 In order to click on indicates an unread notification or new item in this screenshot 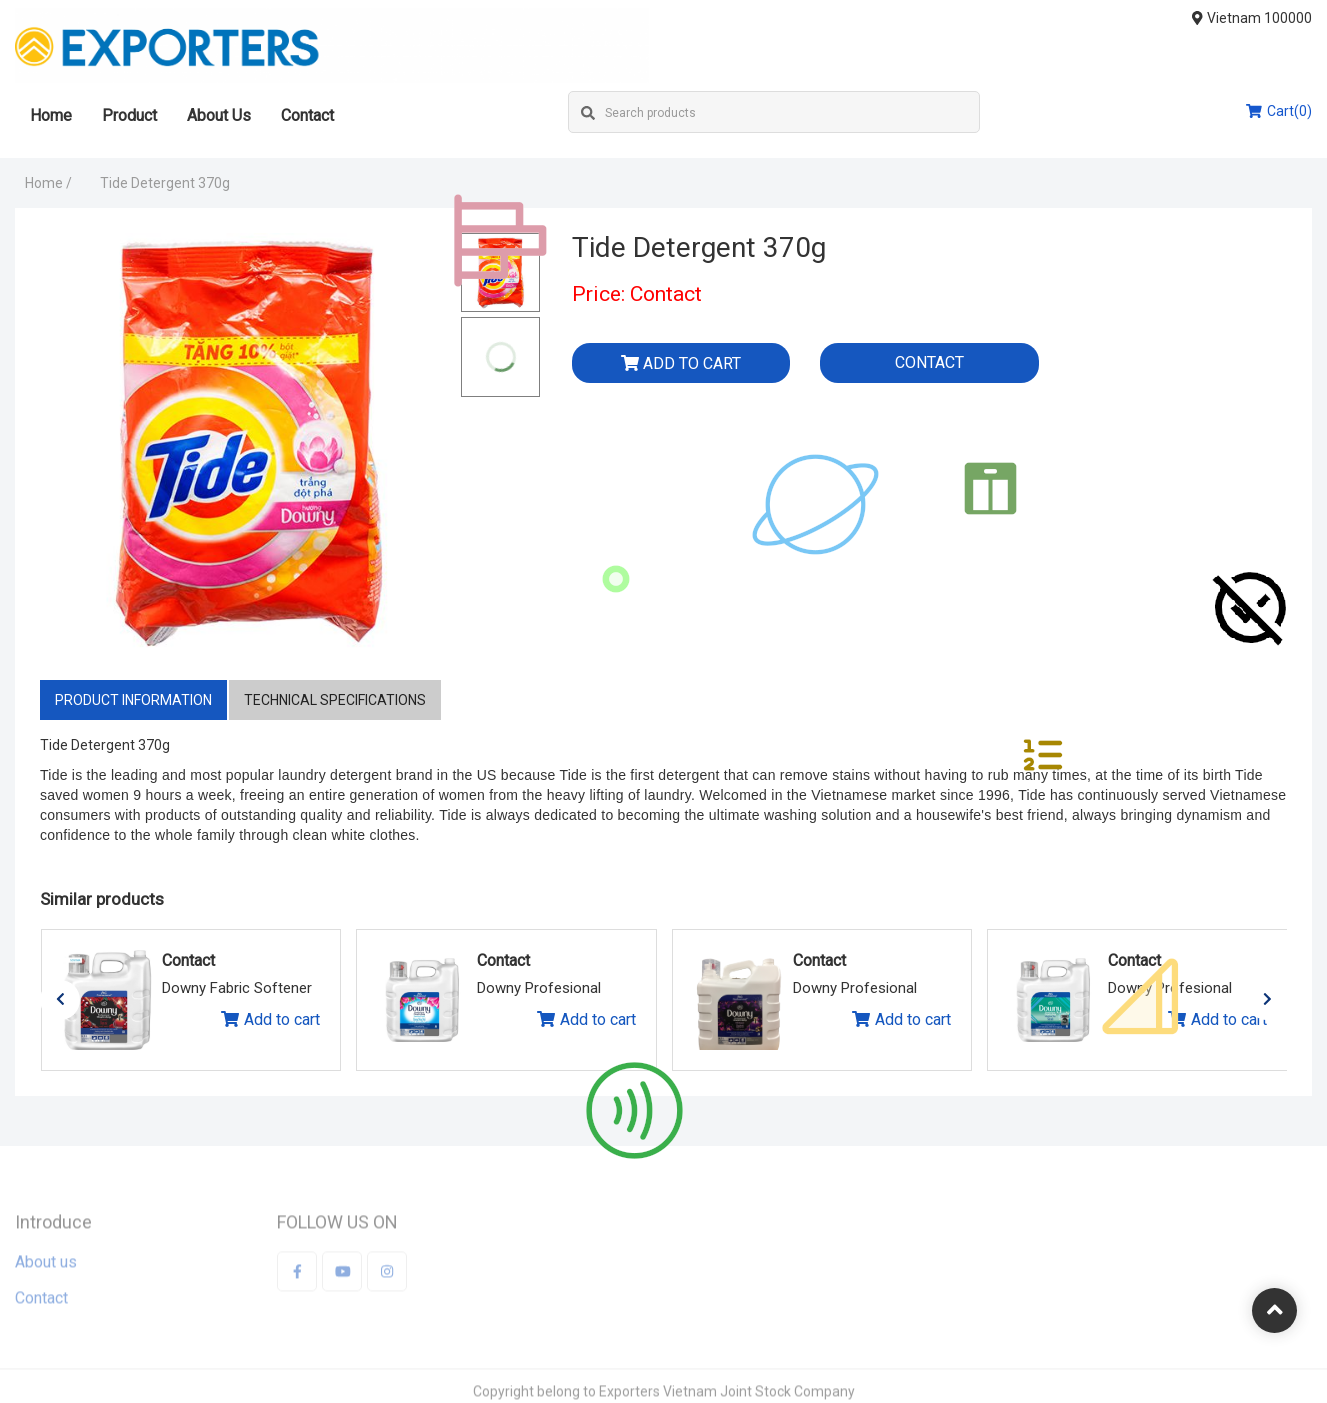, I will do `click(616, 579)`.